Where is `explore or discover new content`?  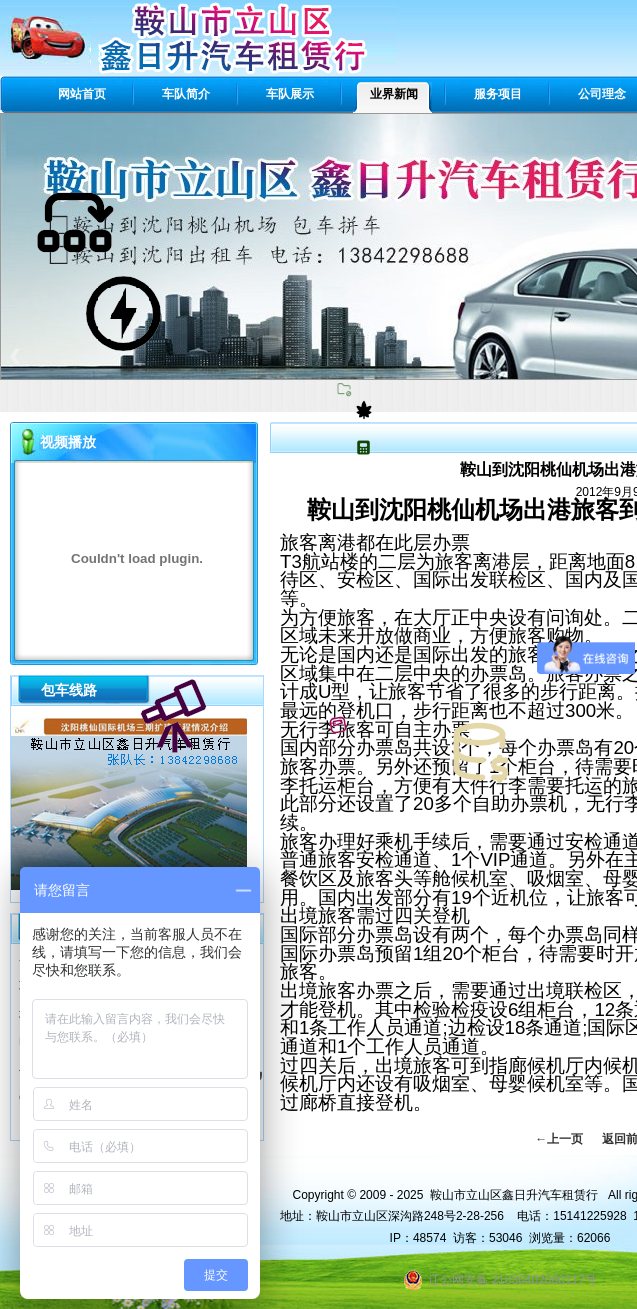 explore or discover new content is located at coordinates (175, 716).